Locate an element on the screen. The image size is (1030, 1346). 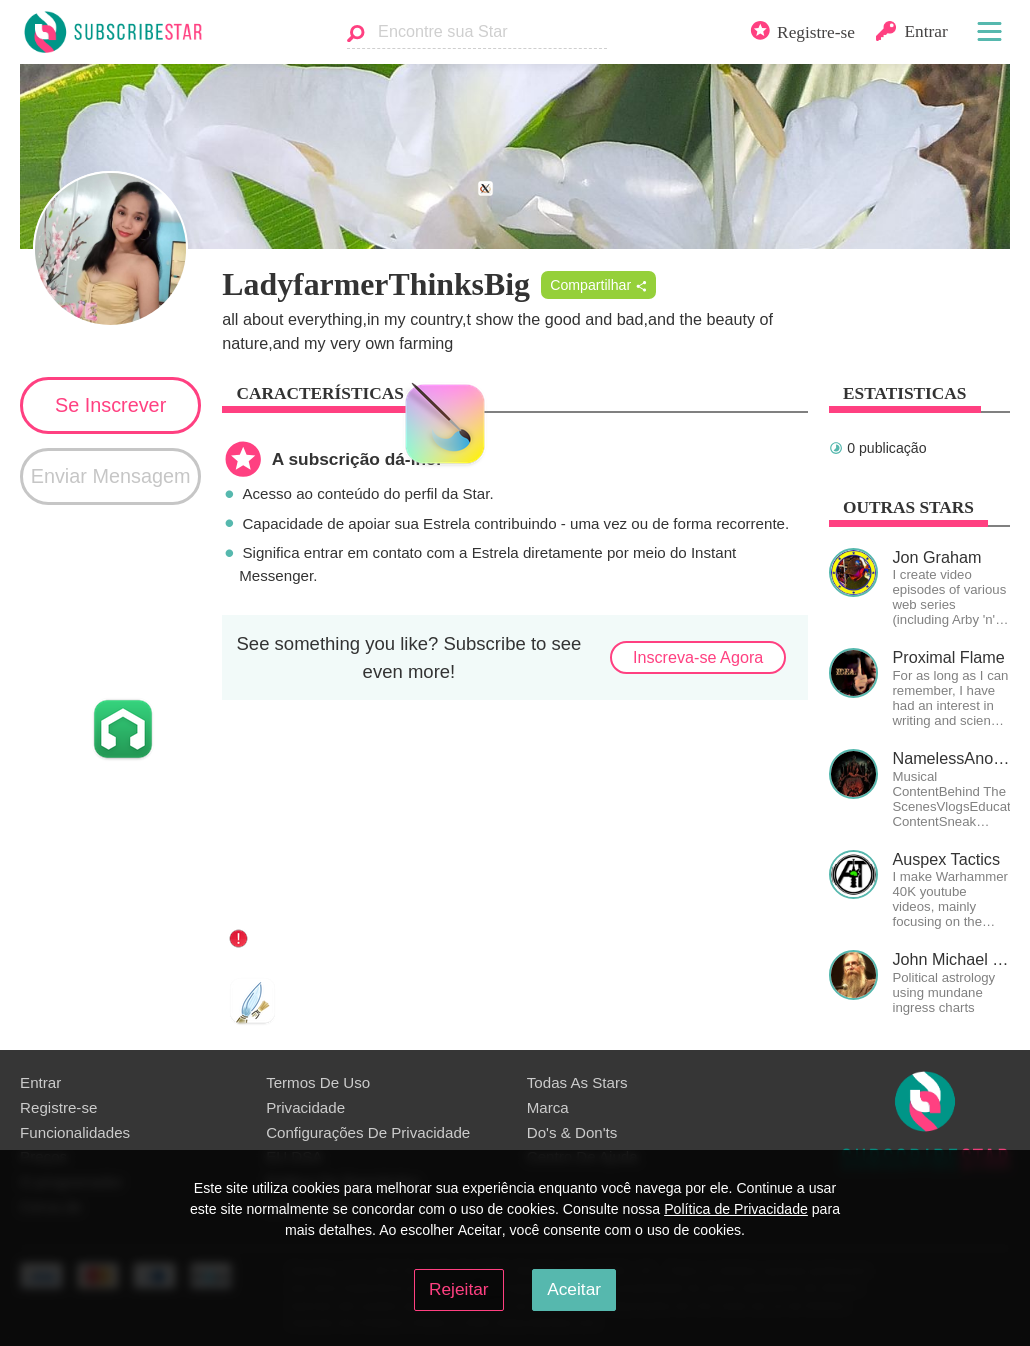
open vara text editor app is located at coordinates (252, 1000).